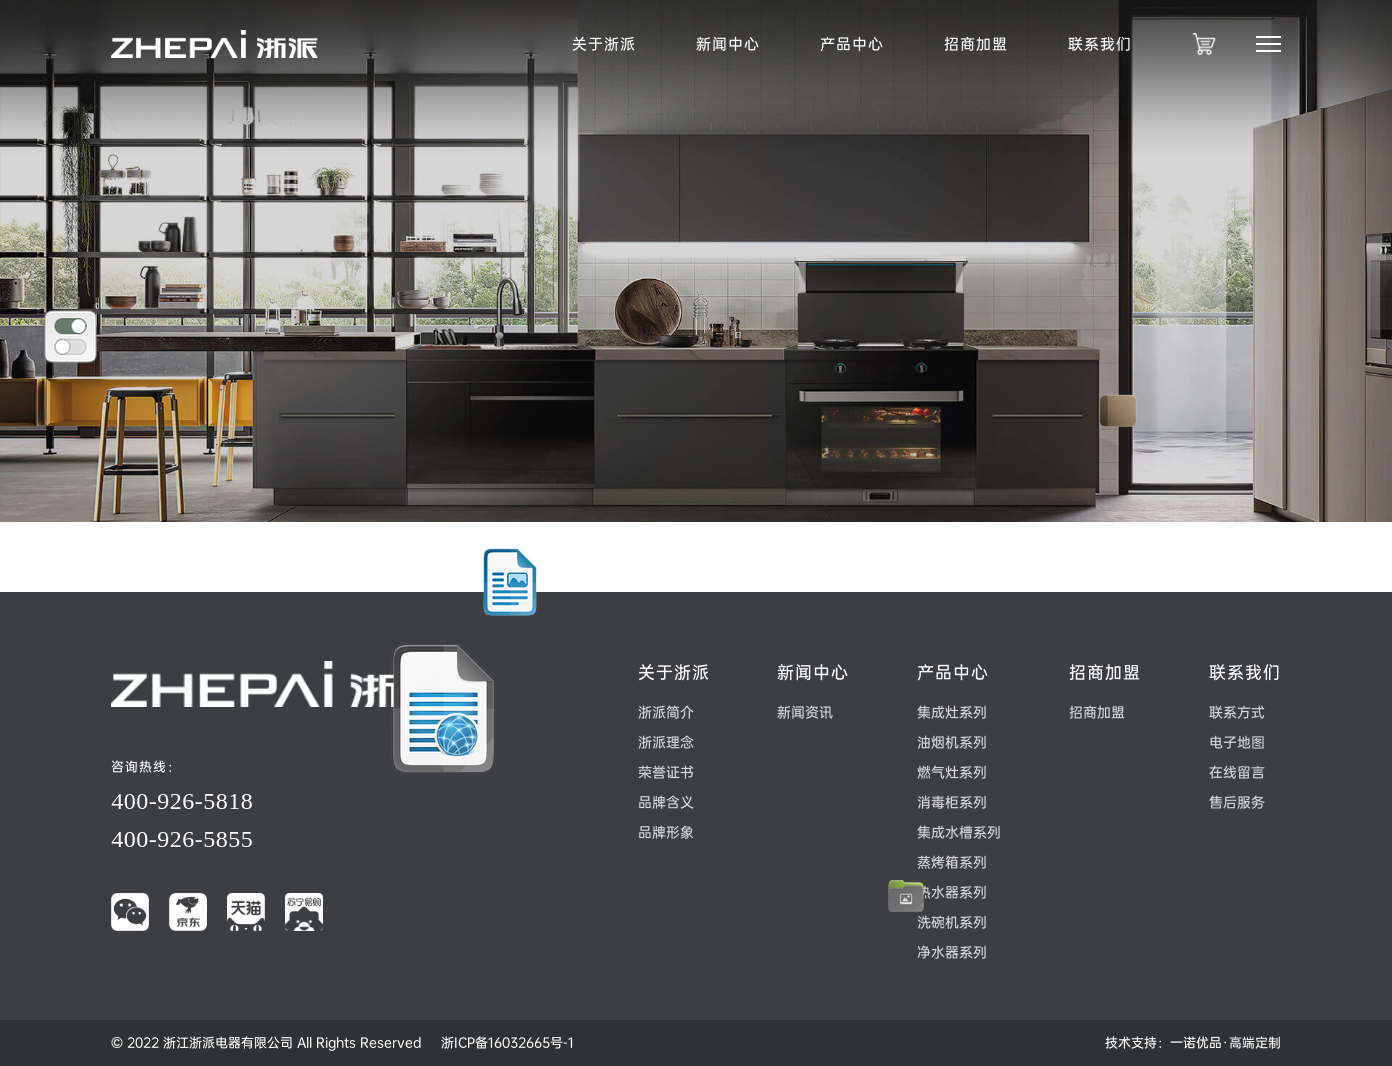 This screenshot has width=1392, height=1066. I want to click on open a text document file, so click(510, 582).